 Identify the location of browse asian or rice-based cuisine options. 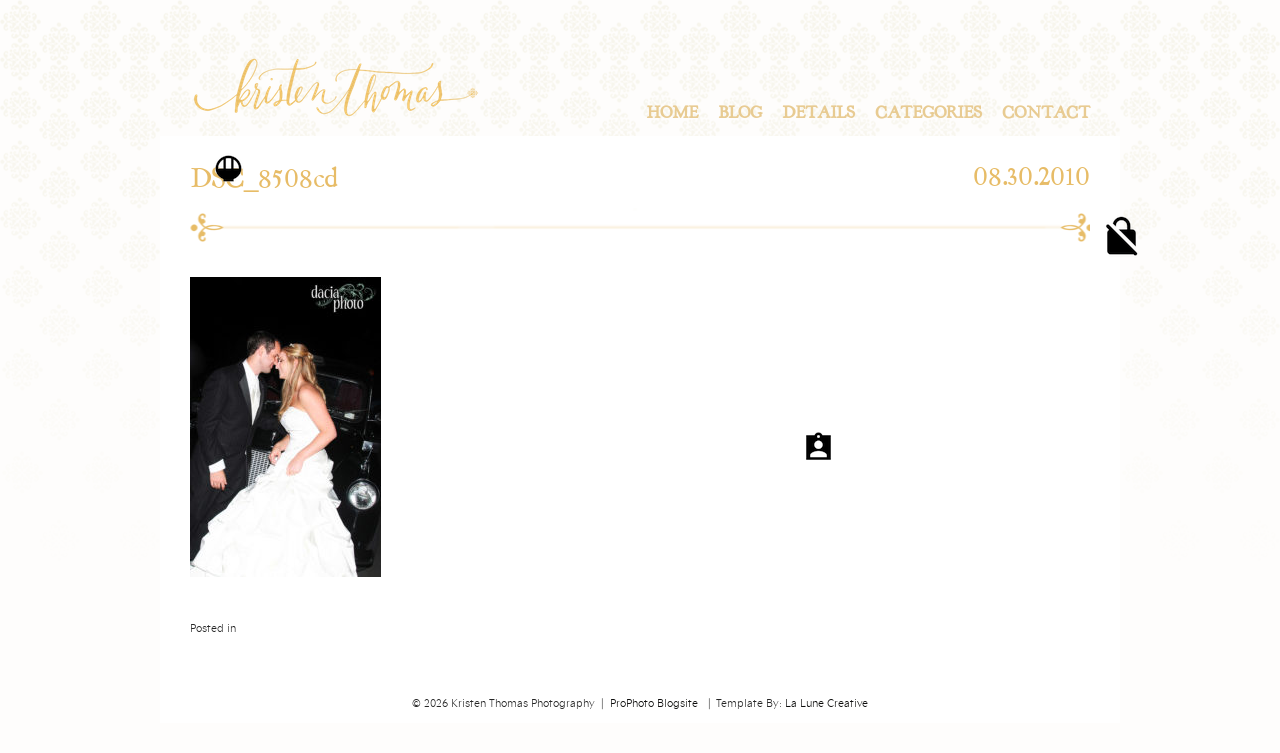
(228, 168).